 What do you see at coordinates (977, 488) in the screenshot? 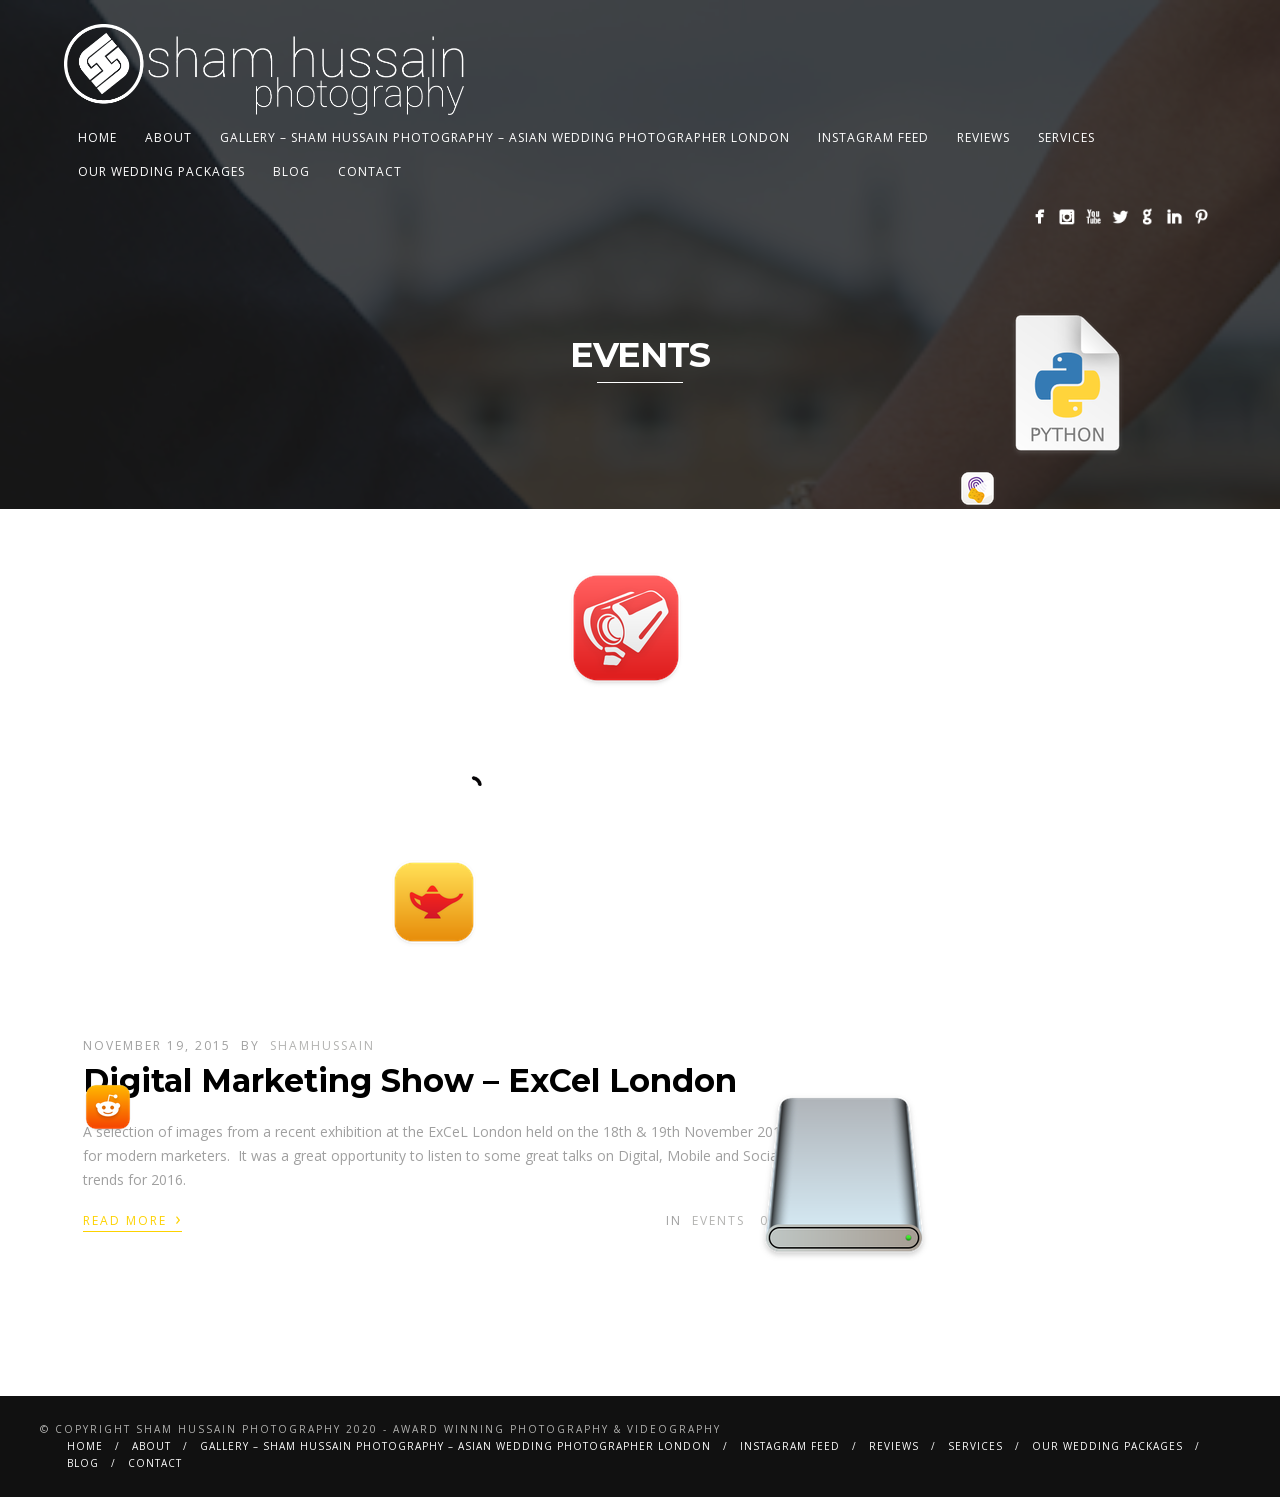
I see `open metadata cleaner app` at bounding box center [977, 488].